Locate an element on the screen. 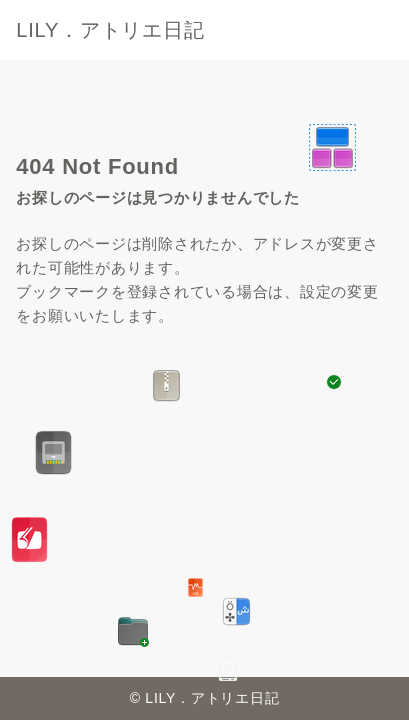  gameboy rom file type indicator is located at coordinates (53, 452).